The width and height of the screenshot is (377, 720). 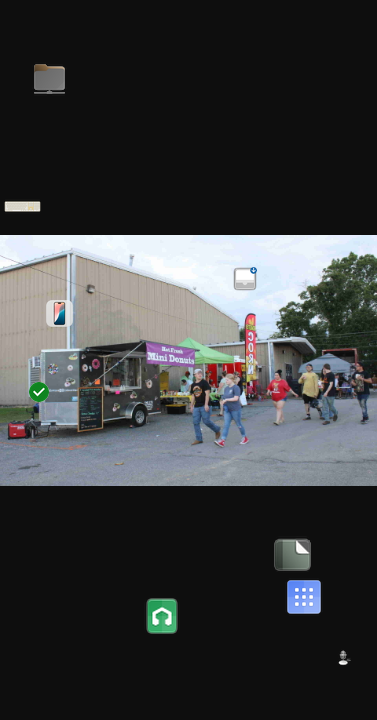 What do you see at coordinates (162, 616) in the screenshot?
I see `an LMMS music project file` at bounding box center [162, 616].